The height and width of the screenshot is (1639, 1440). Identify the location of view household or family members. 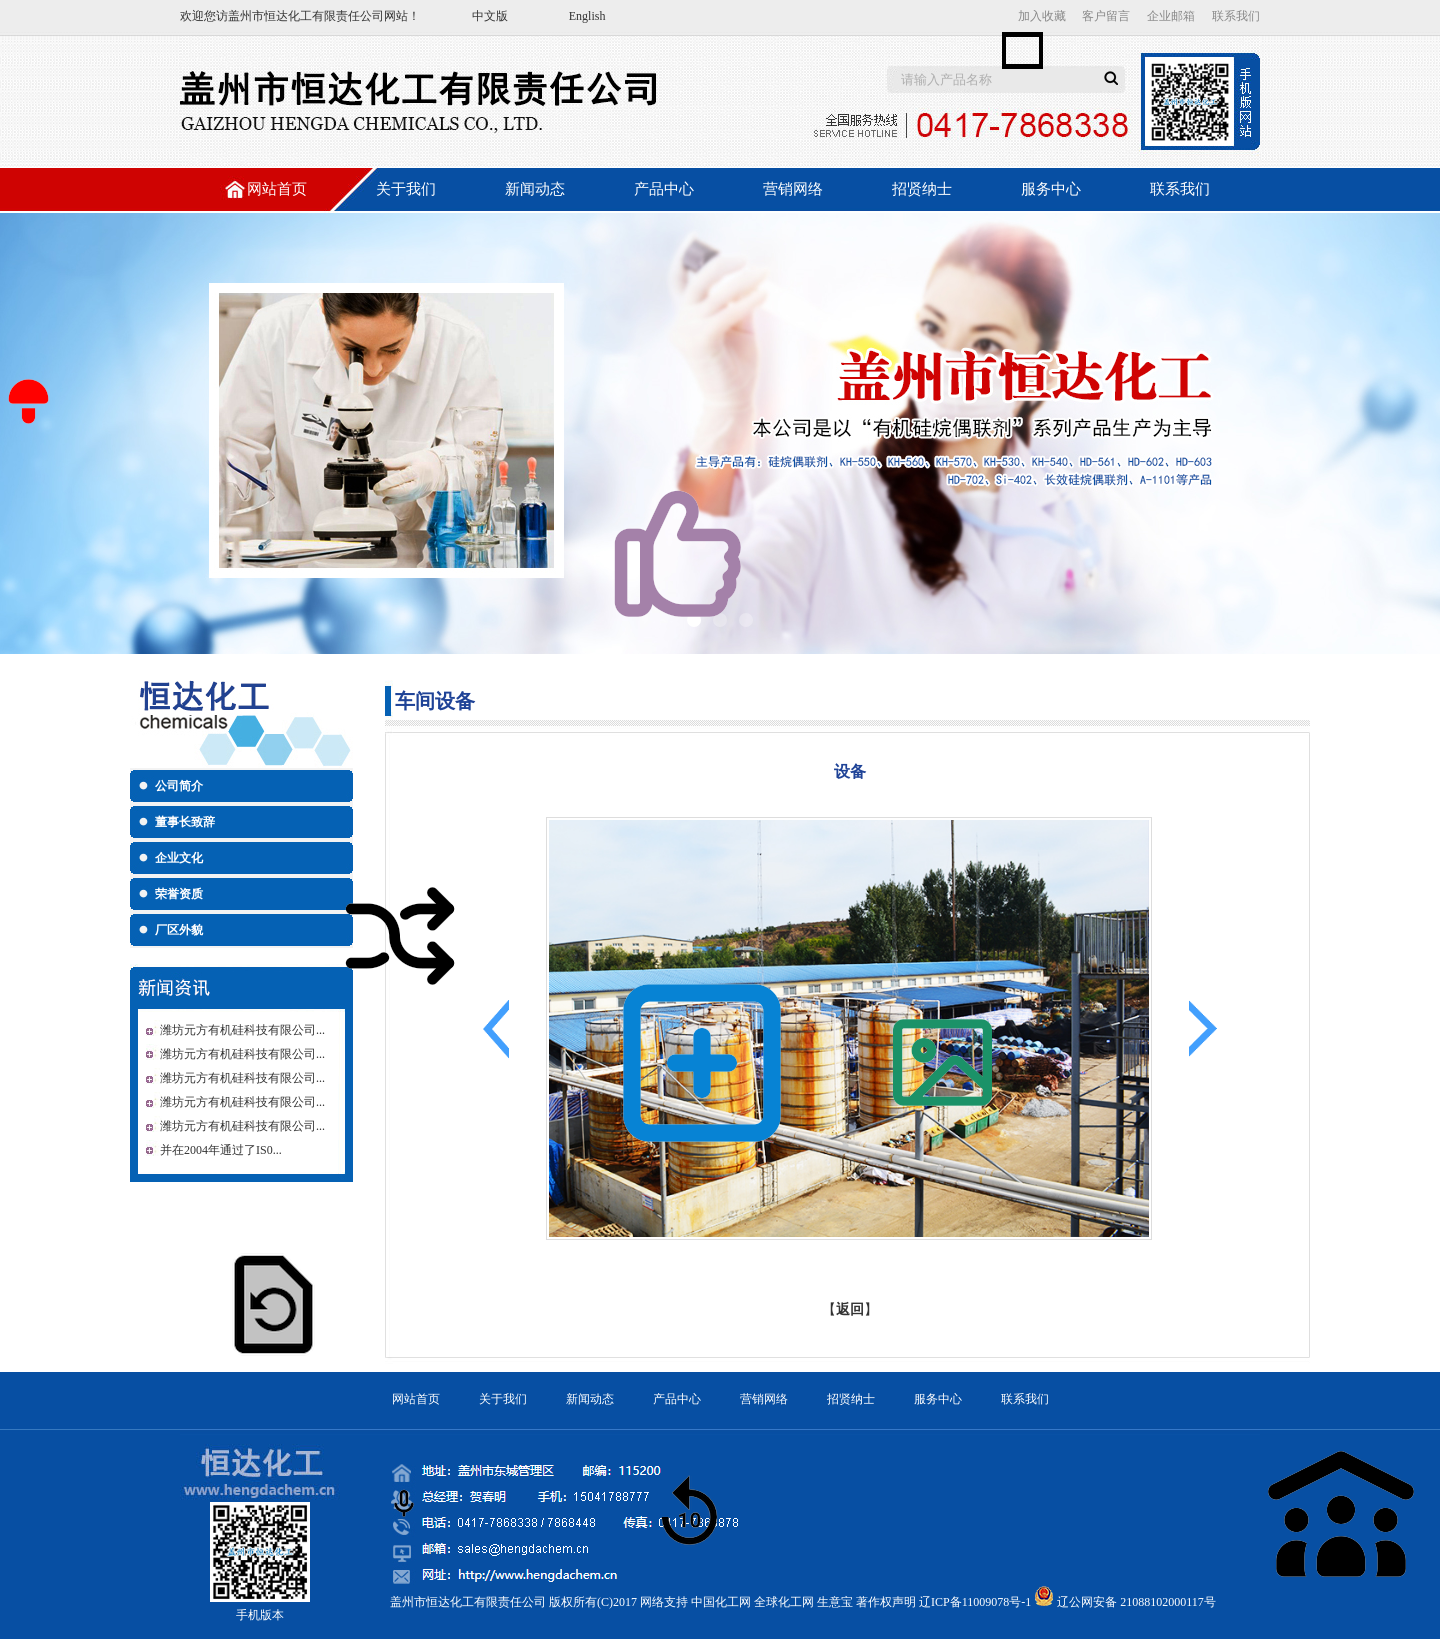
(1341, 1520).